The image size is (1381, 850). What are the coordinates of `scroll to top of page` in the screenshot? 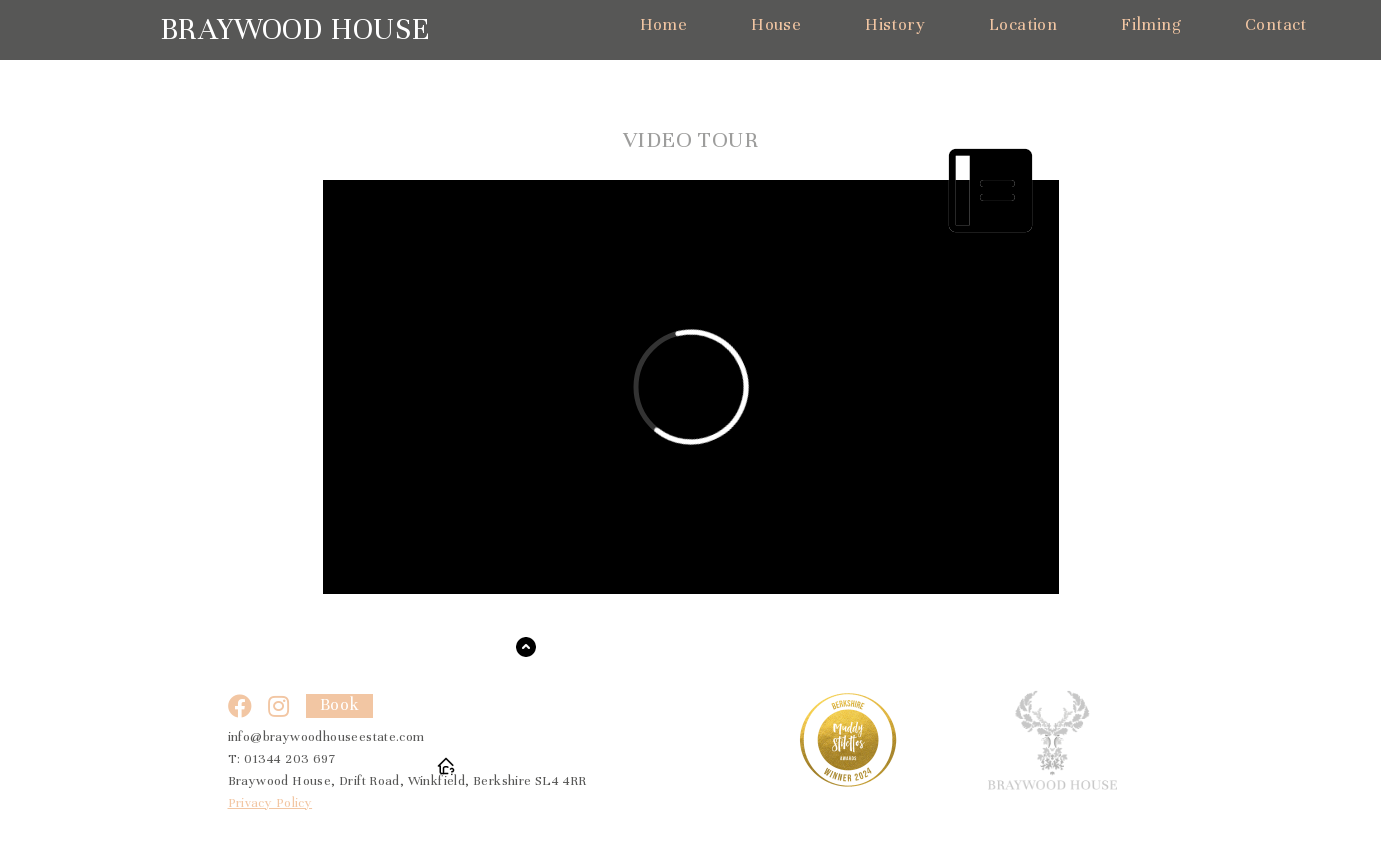 It's located at (526, 647).